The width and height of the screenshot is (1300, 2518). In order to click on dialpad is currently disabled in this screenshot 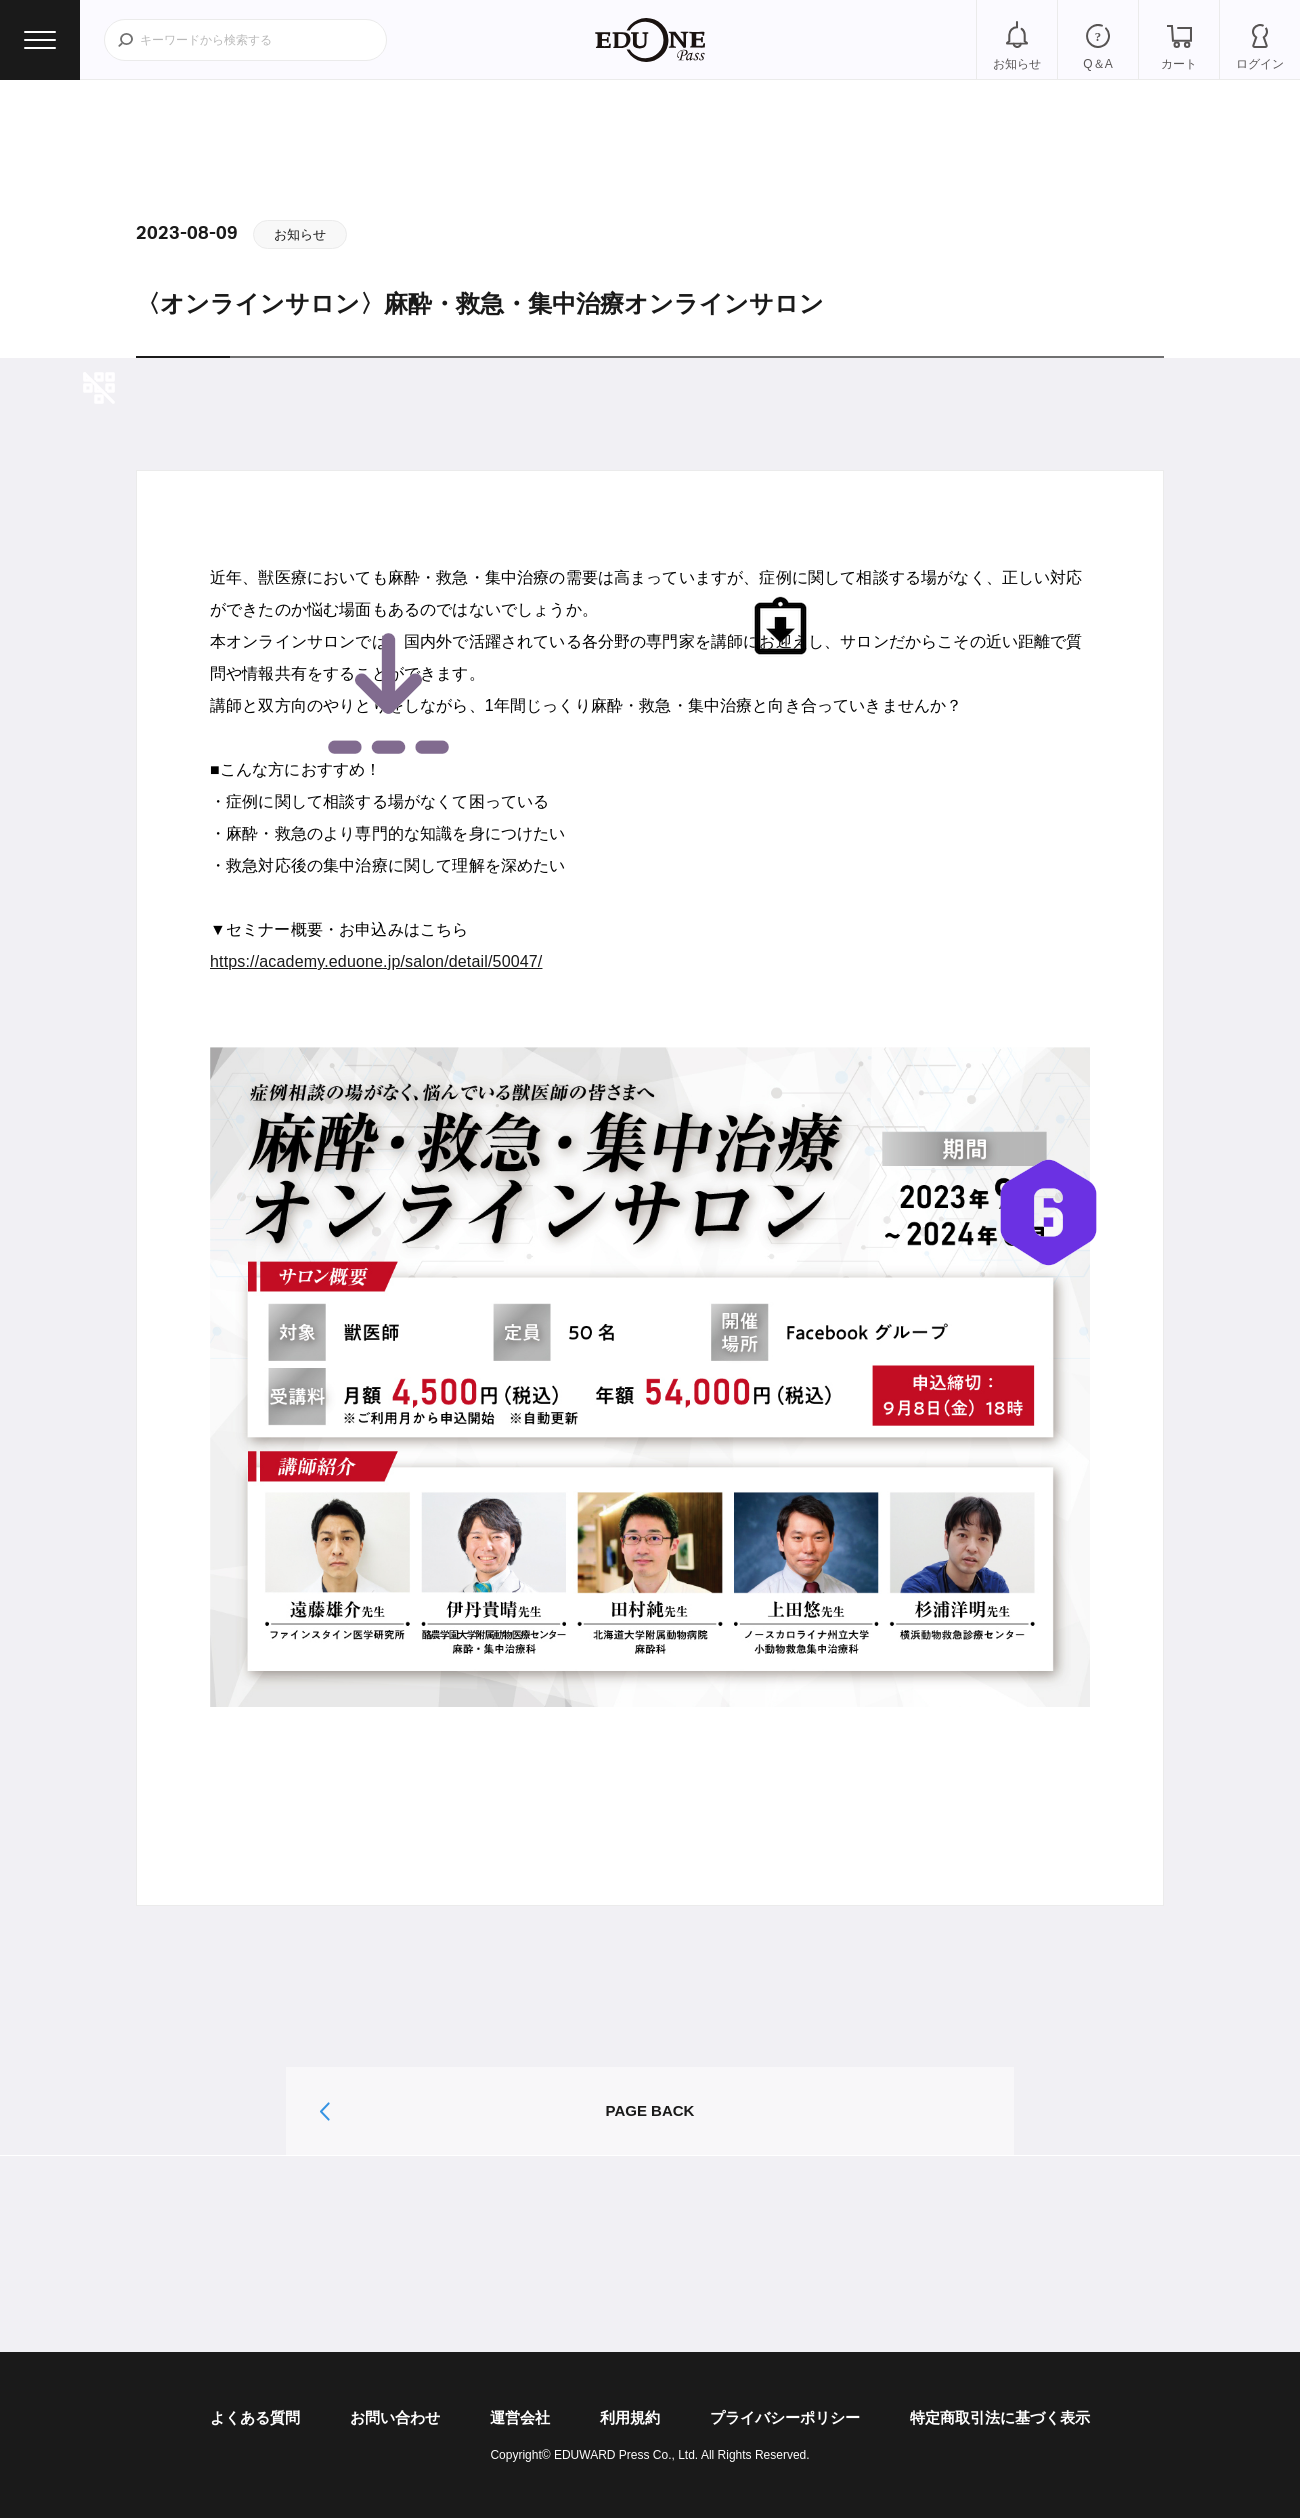, I will do `click(99, 388)`.